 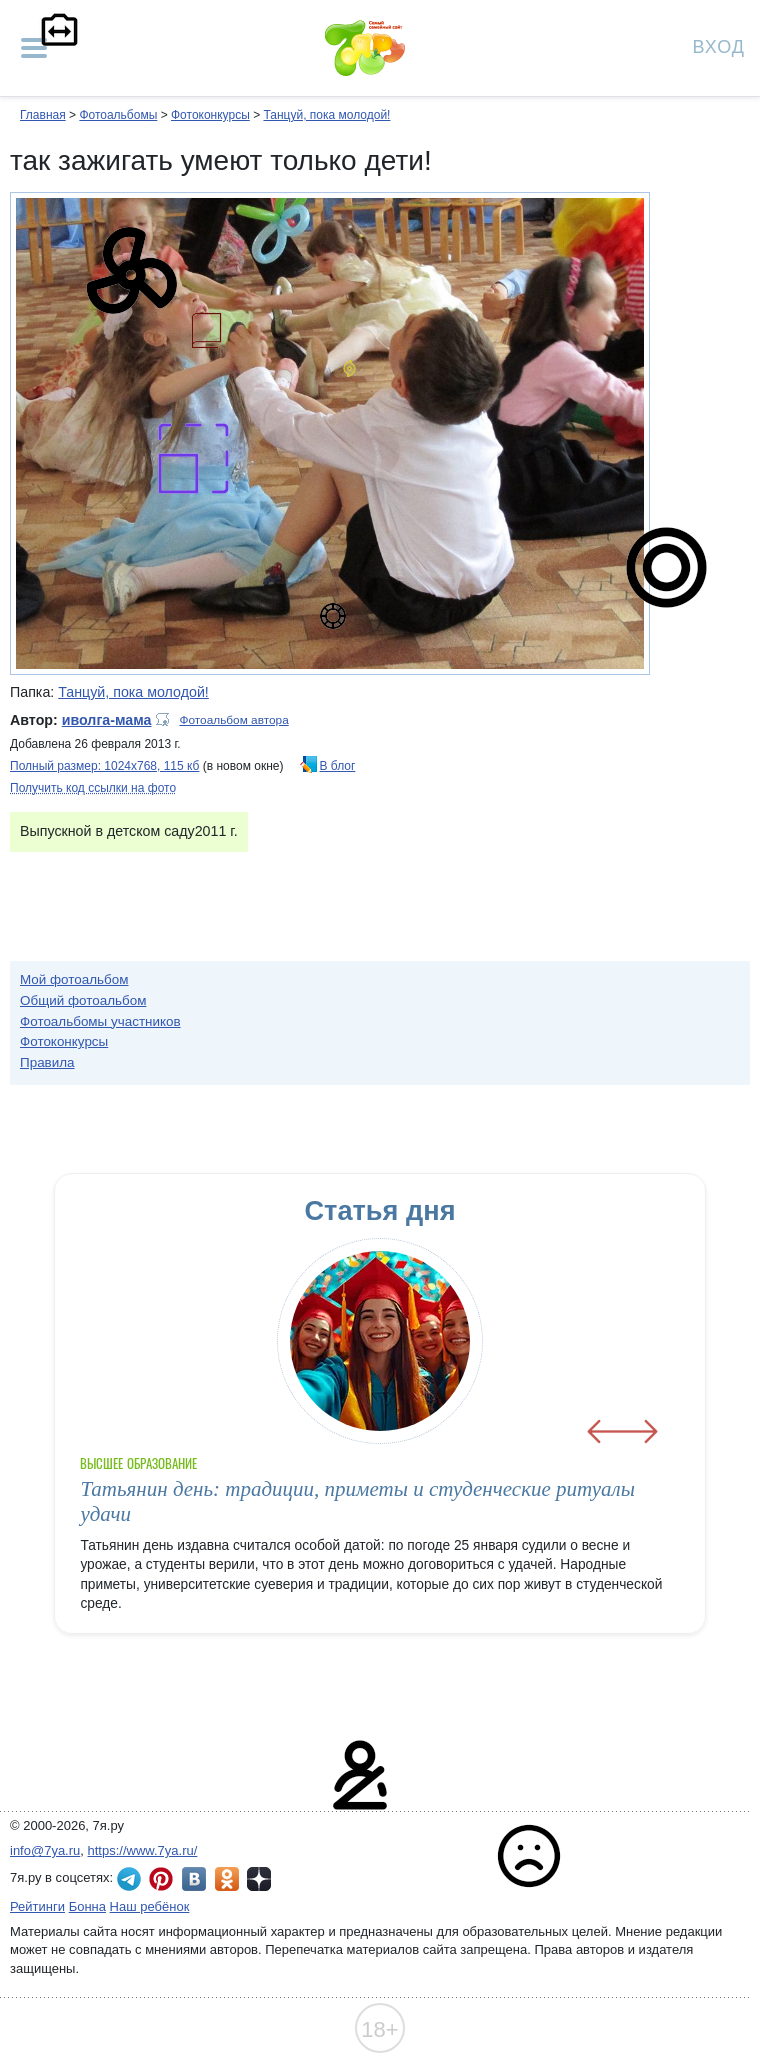 What do you see at coordinates (622, 1431) in the screenshot?
I see `resize element horizontally` at bounding box center [622, 1431].